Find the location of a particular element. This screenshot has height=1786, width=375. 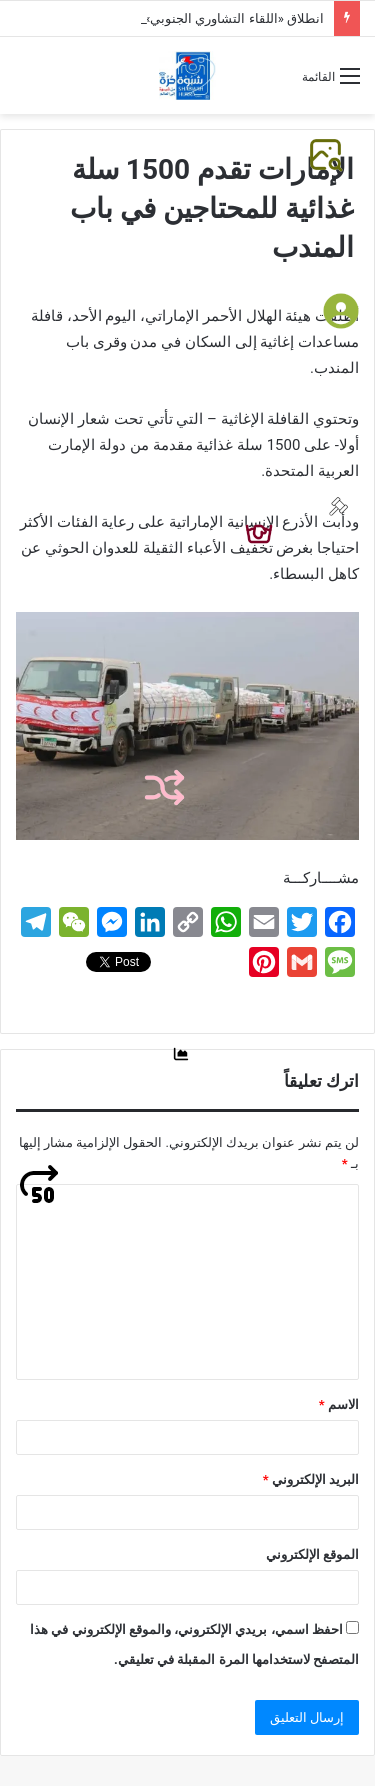

search through your photo library is located at coordinates (325, 154).